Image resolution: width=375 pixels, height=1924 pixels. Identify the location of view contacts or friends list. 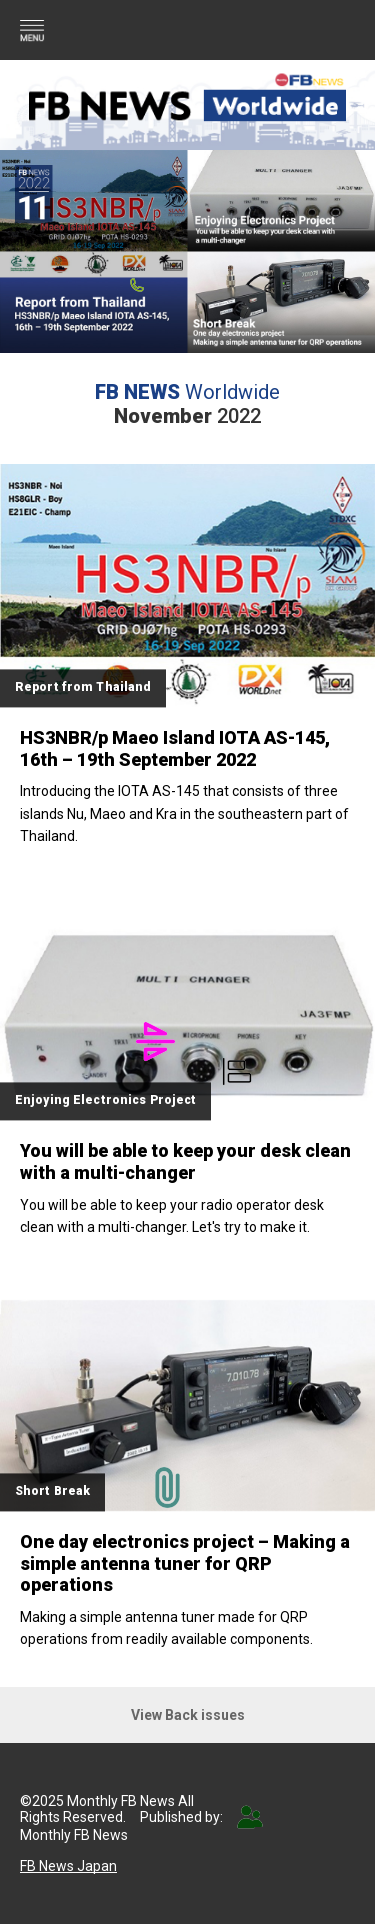
(250, 1817).